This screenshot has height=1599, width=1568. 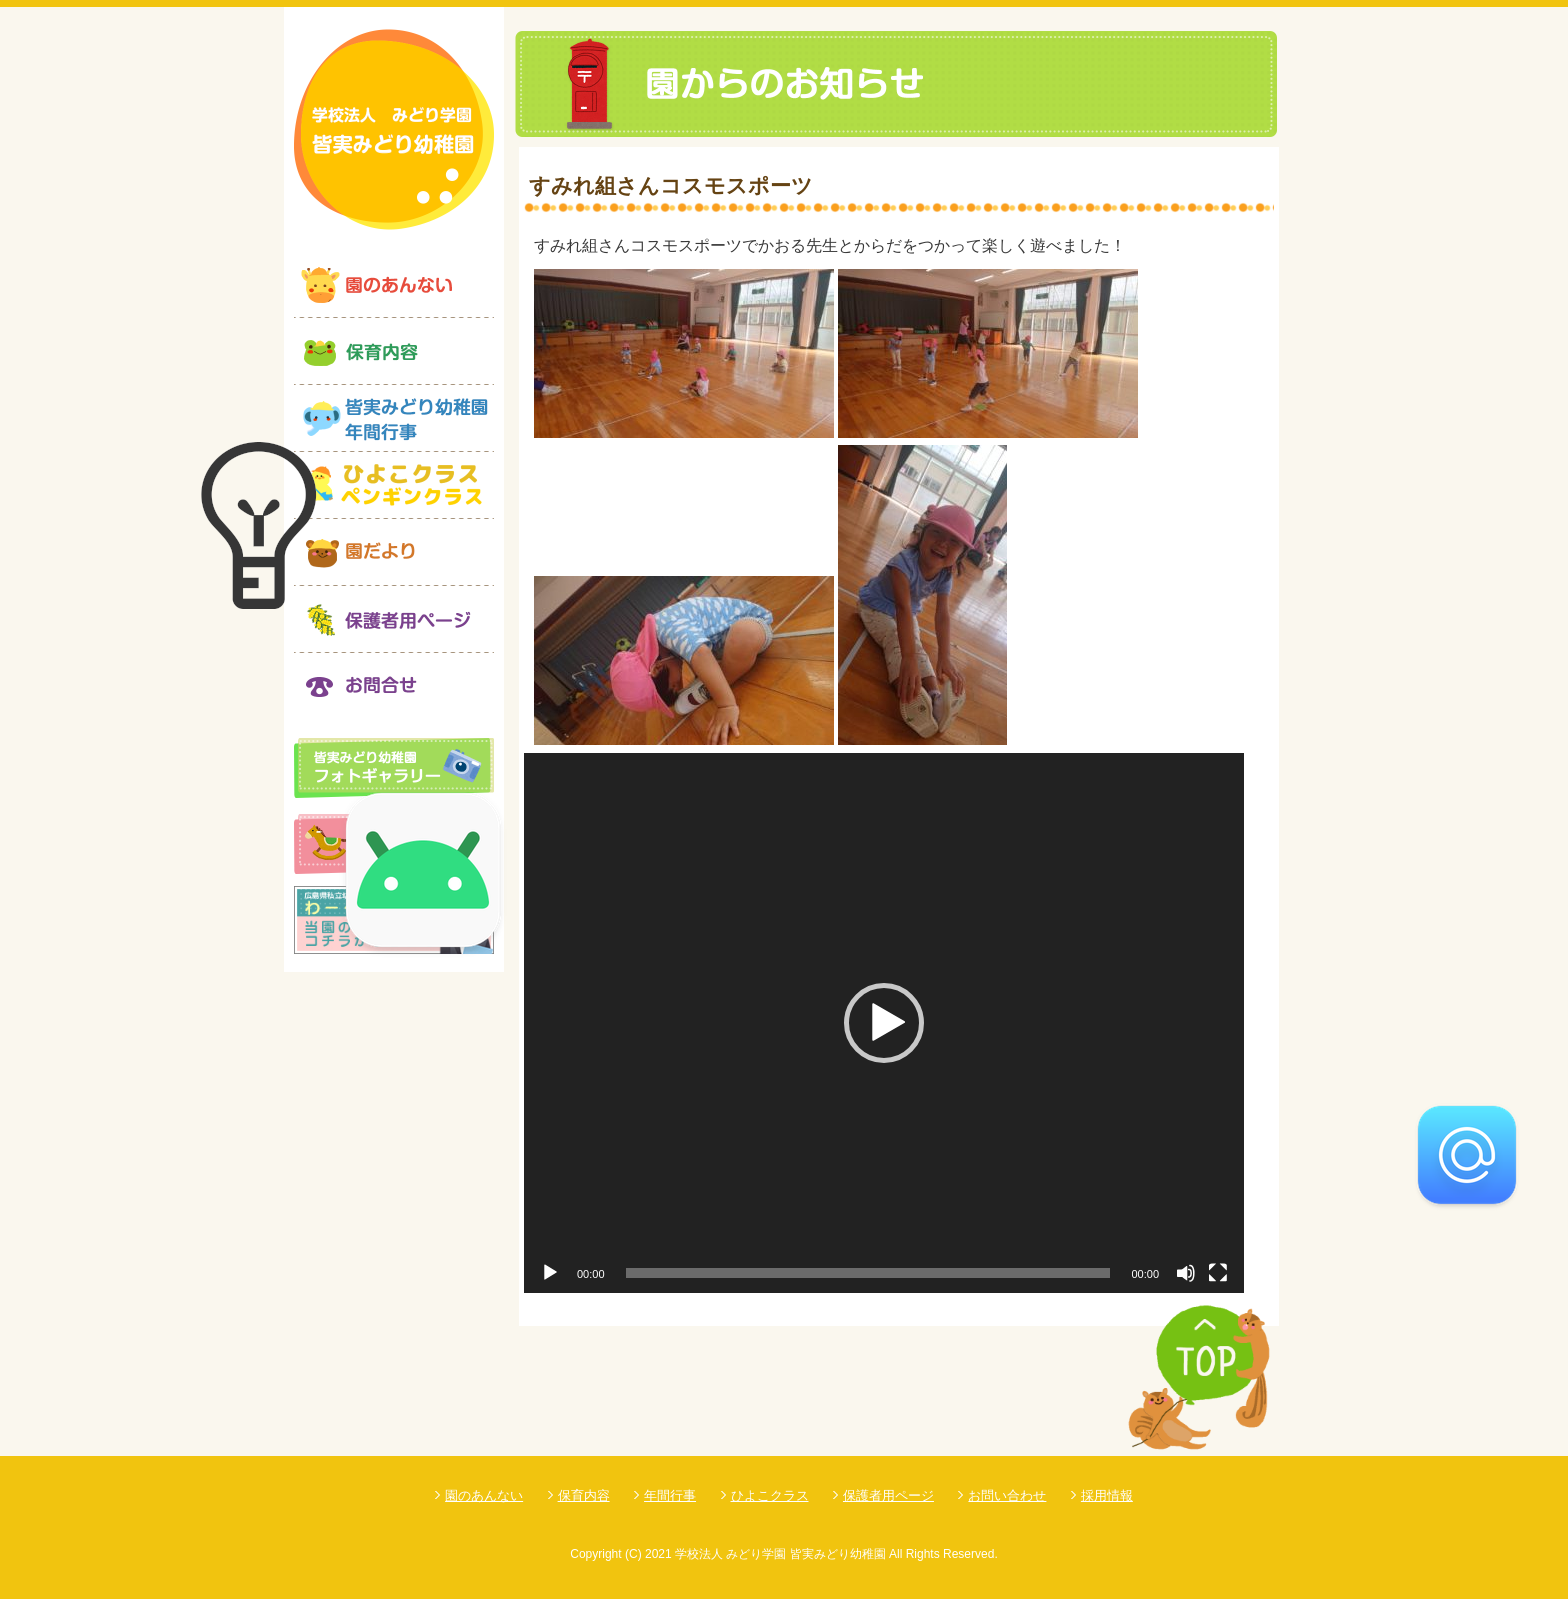 What do you see at coordinates (253, 525) in the screenshot?
I see `access object emojis and symbols` at bounding box center [253, 525].